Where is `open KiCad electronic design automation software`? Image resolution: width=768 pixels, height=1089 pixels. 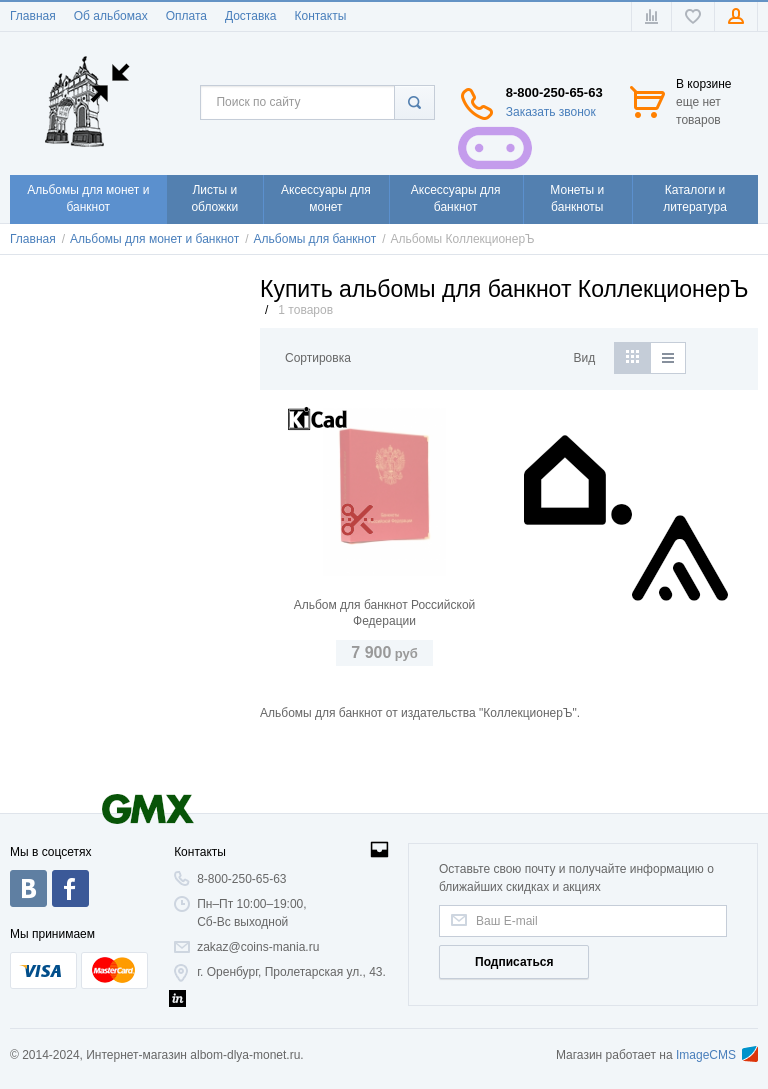 open KiCad electronic design automation software is located at coordinates (317, 418).